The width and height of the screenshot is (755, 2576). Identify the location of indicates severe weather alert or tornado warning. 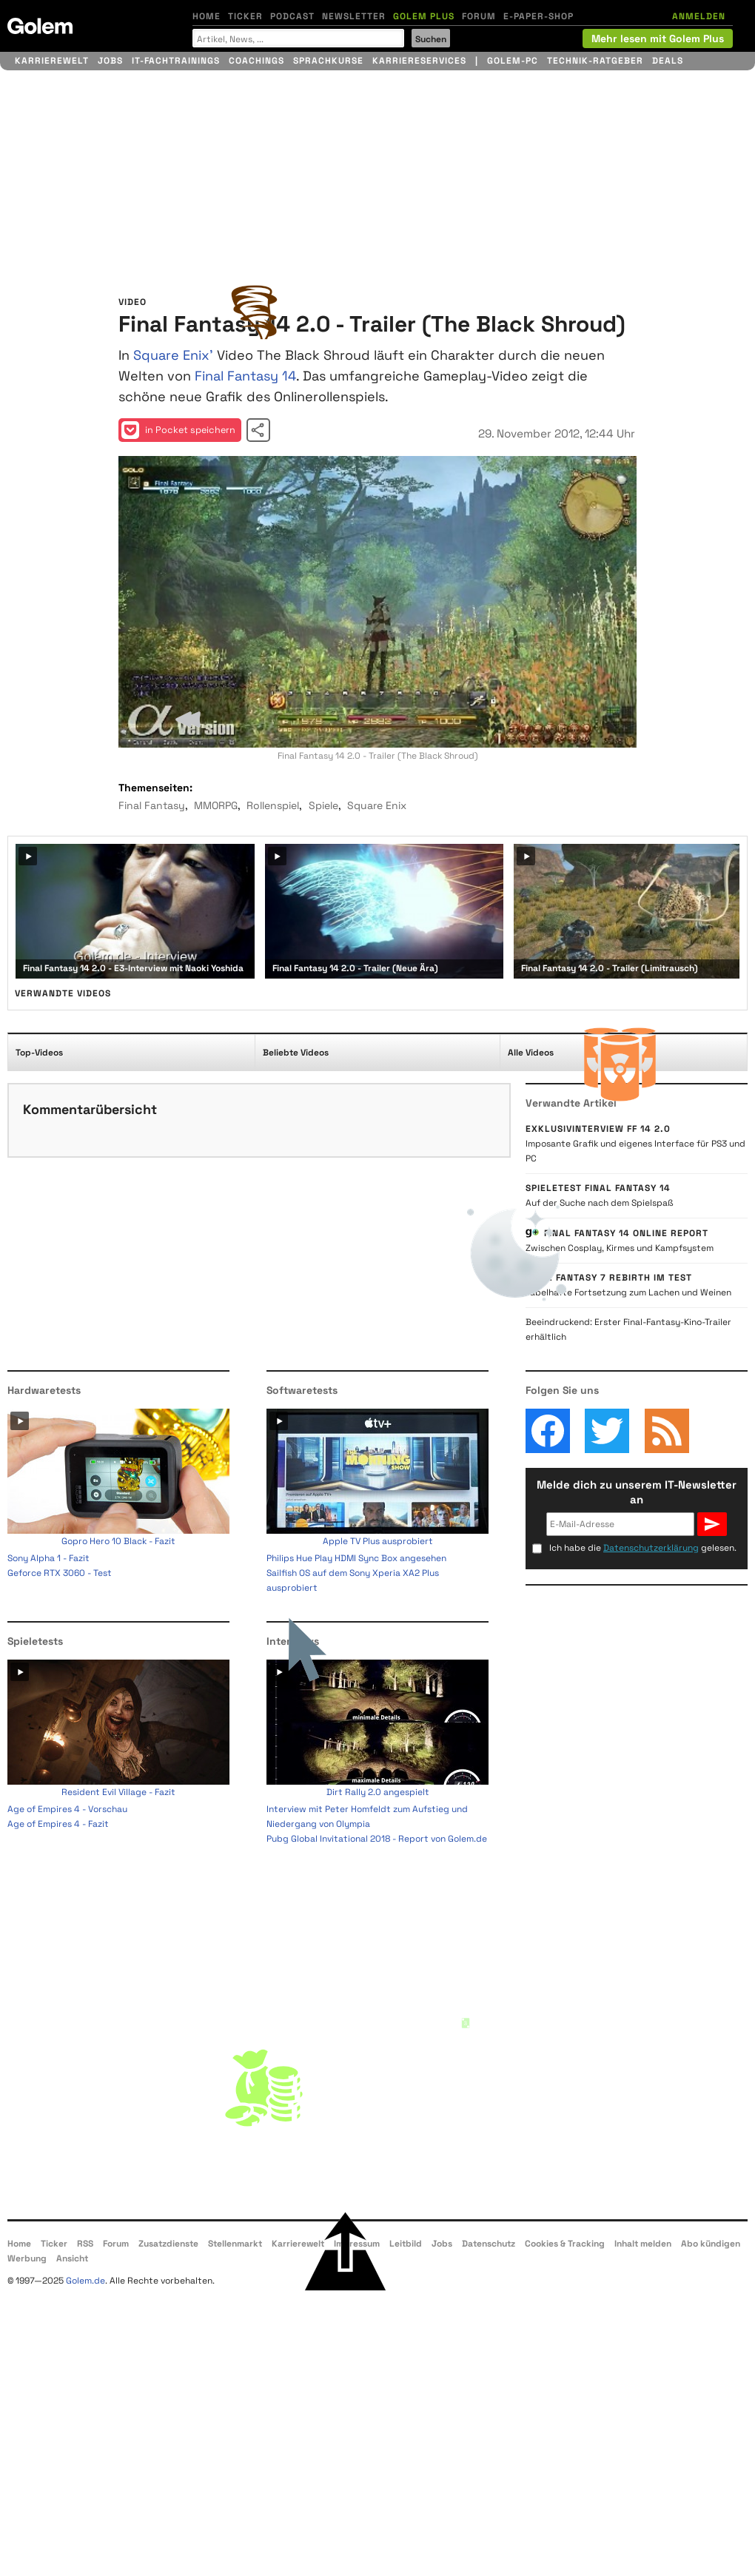
(255, 312).